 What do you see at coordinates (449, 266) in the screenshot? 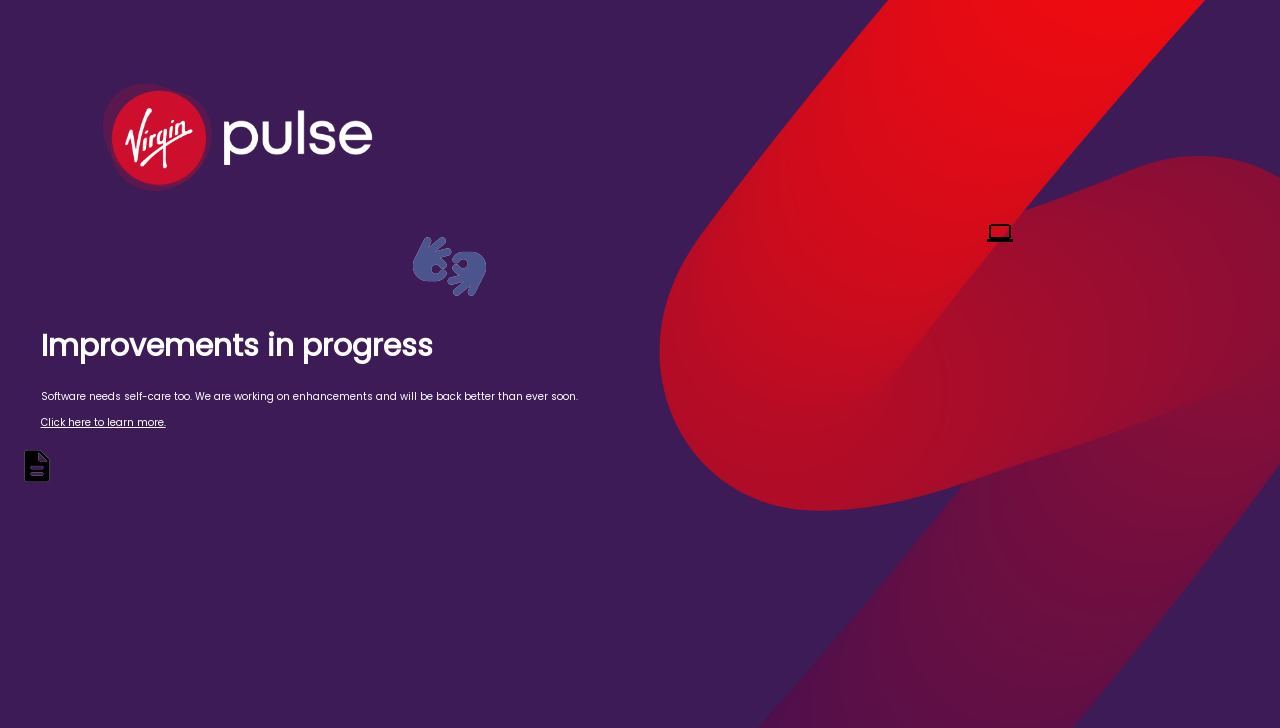
I see `access ASL interpretation services` at bounding box center [449, 266].